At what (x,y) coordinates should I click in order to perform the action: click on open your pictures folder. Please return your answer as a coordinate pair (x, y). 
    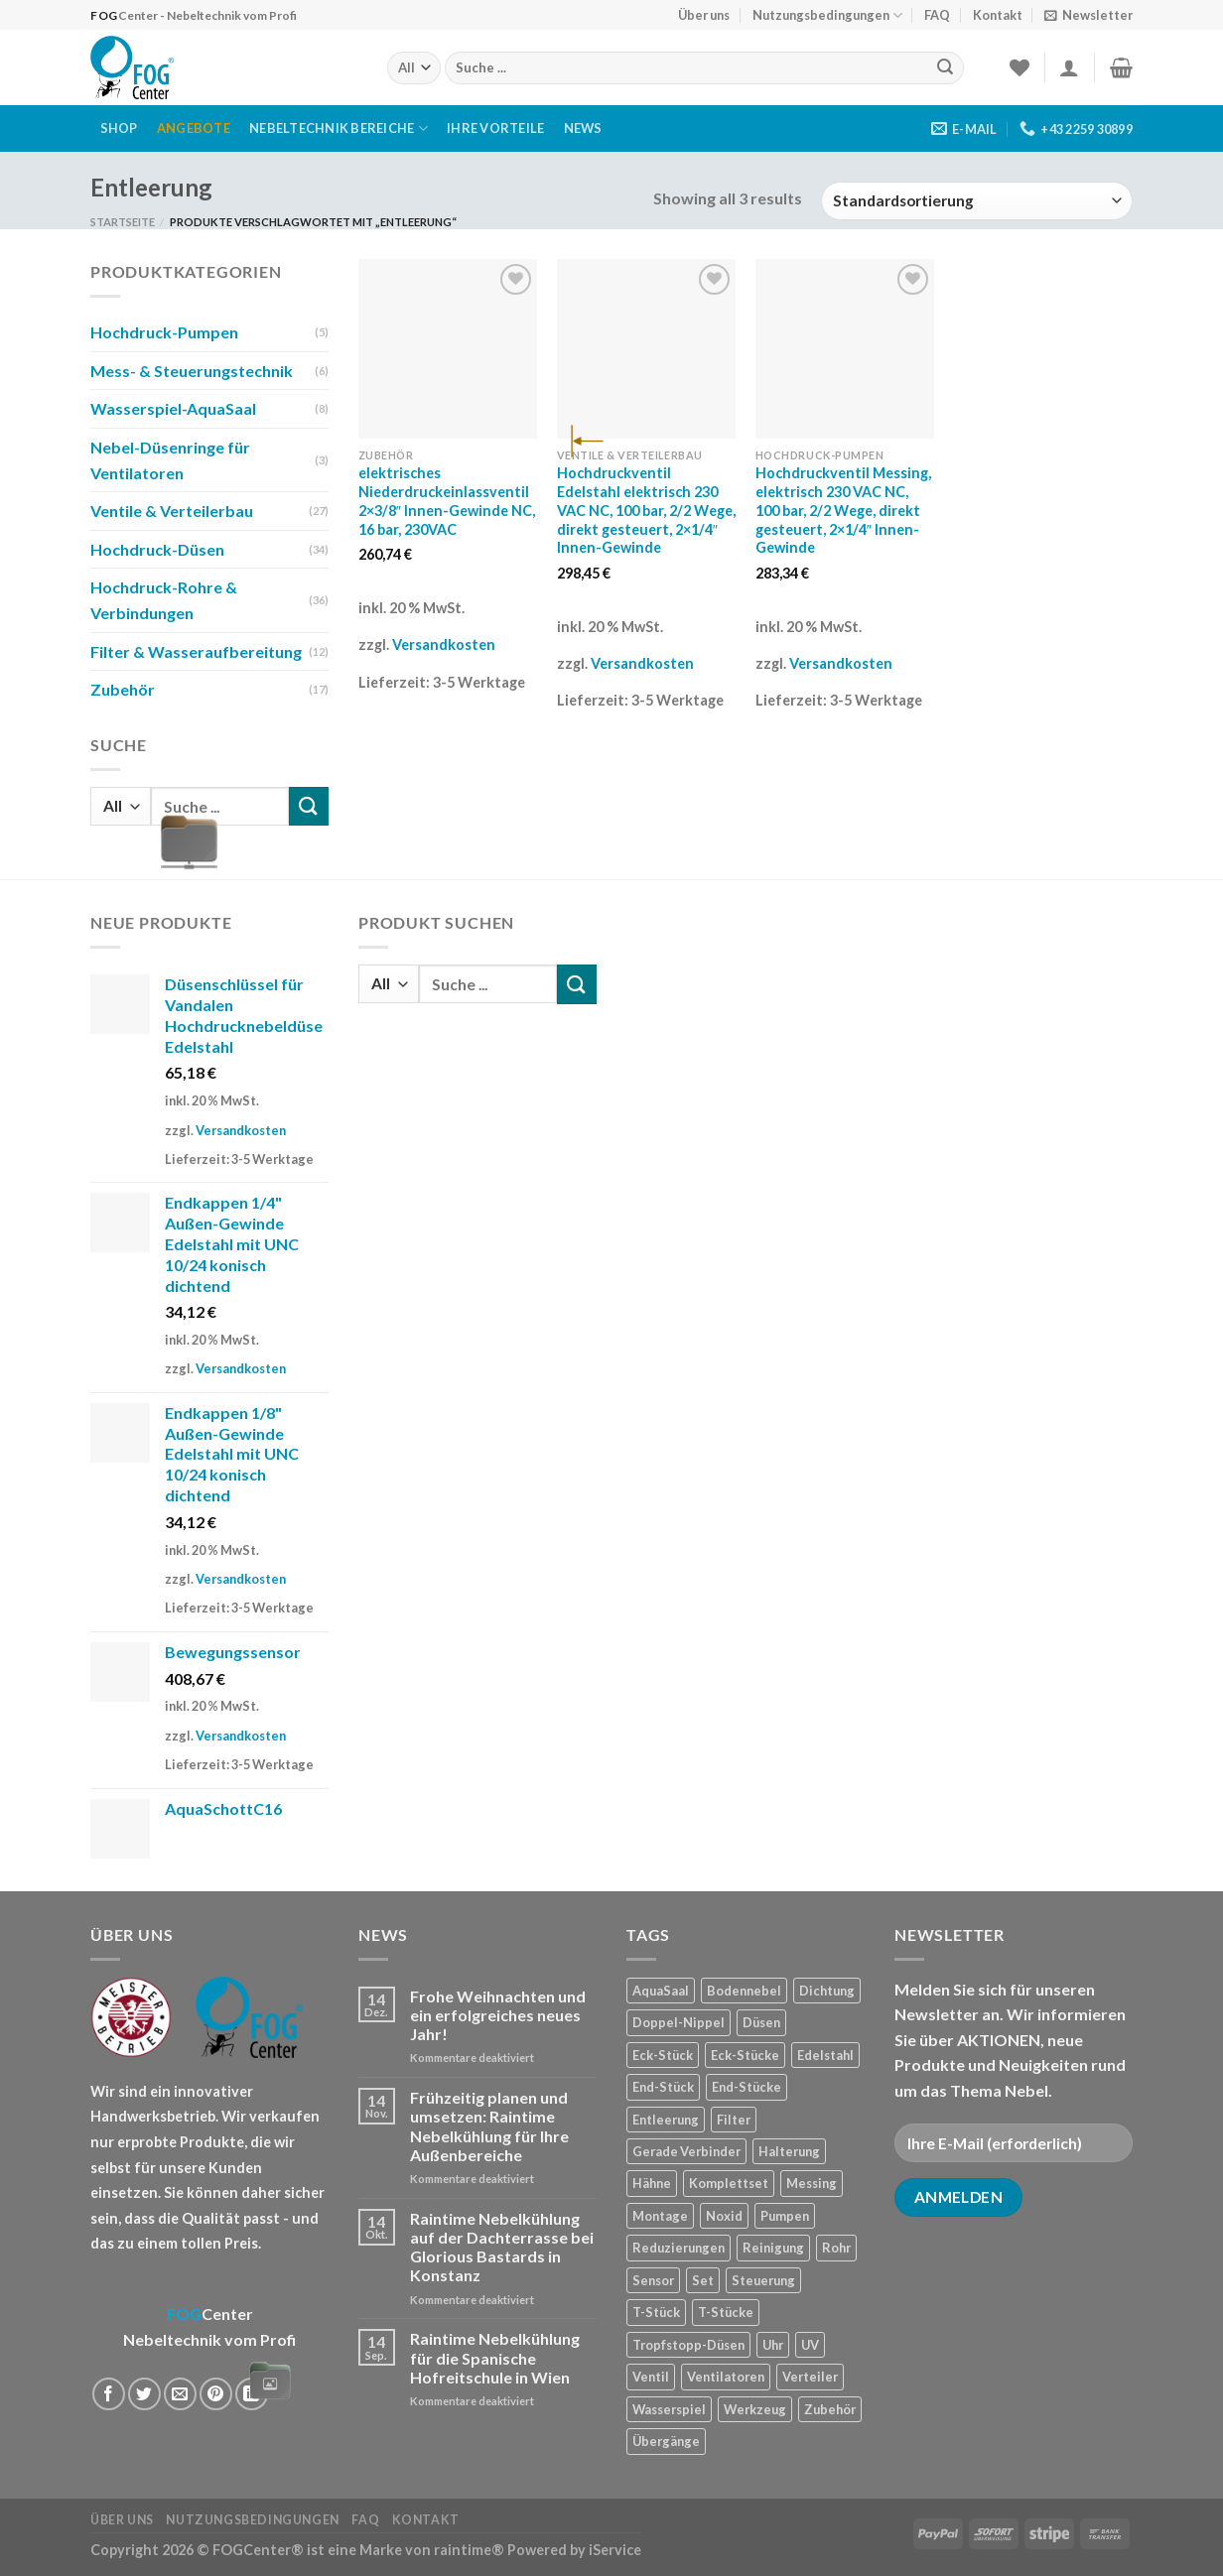
    Looking at the image, I should click on (270, 2381).